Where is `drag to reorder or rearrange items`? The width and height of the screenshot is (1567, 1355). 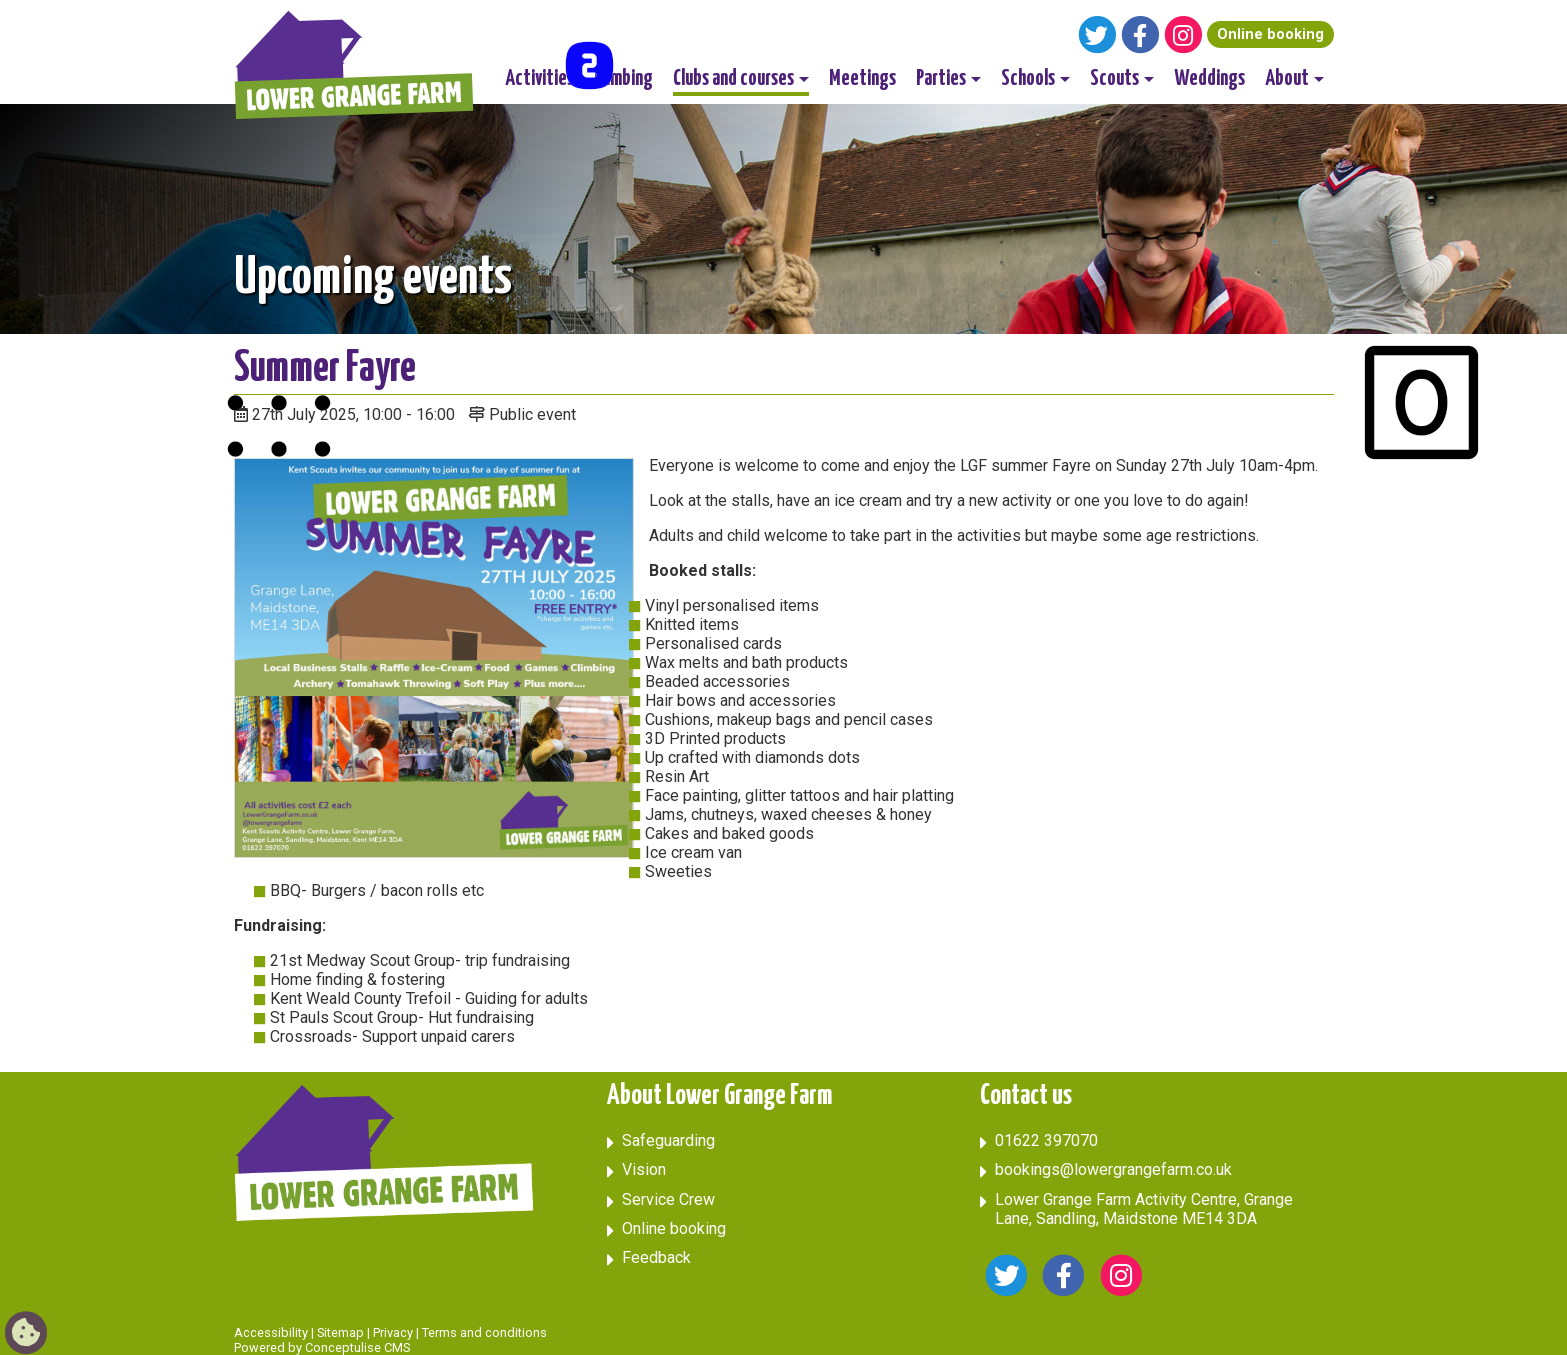
drag to reorder or rearrange items is located at coordinates (279, 426).